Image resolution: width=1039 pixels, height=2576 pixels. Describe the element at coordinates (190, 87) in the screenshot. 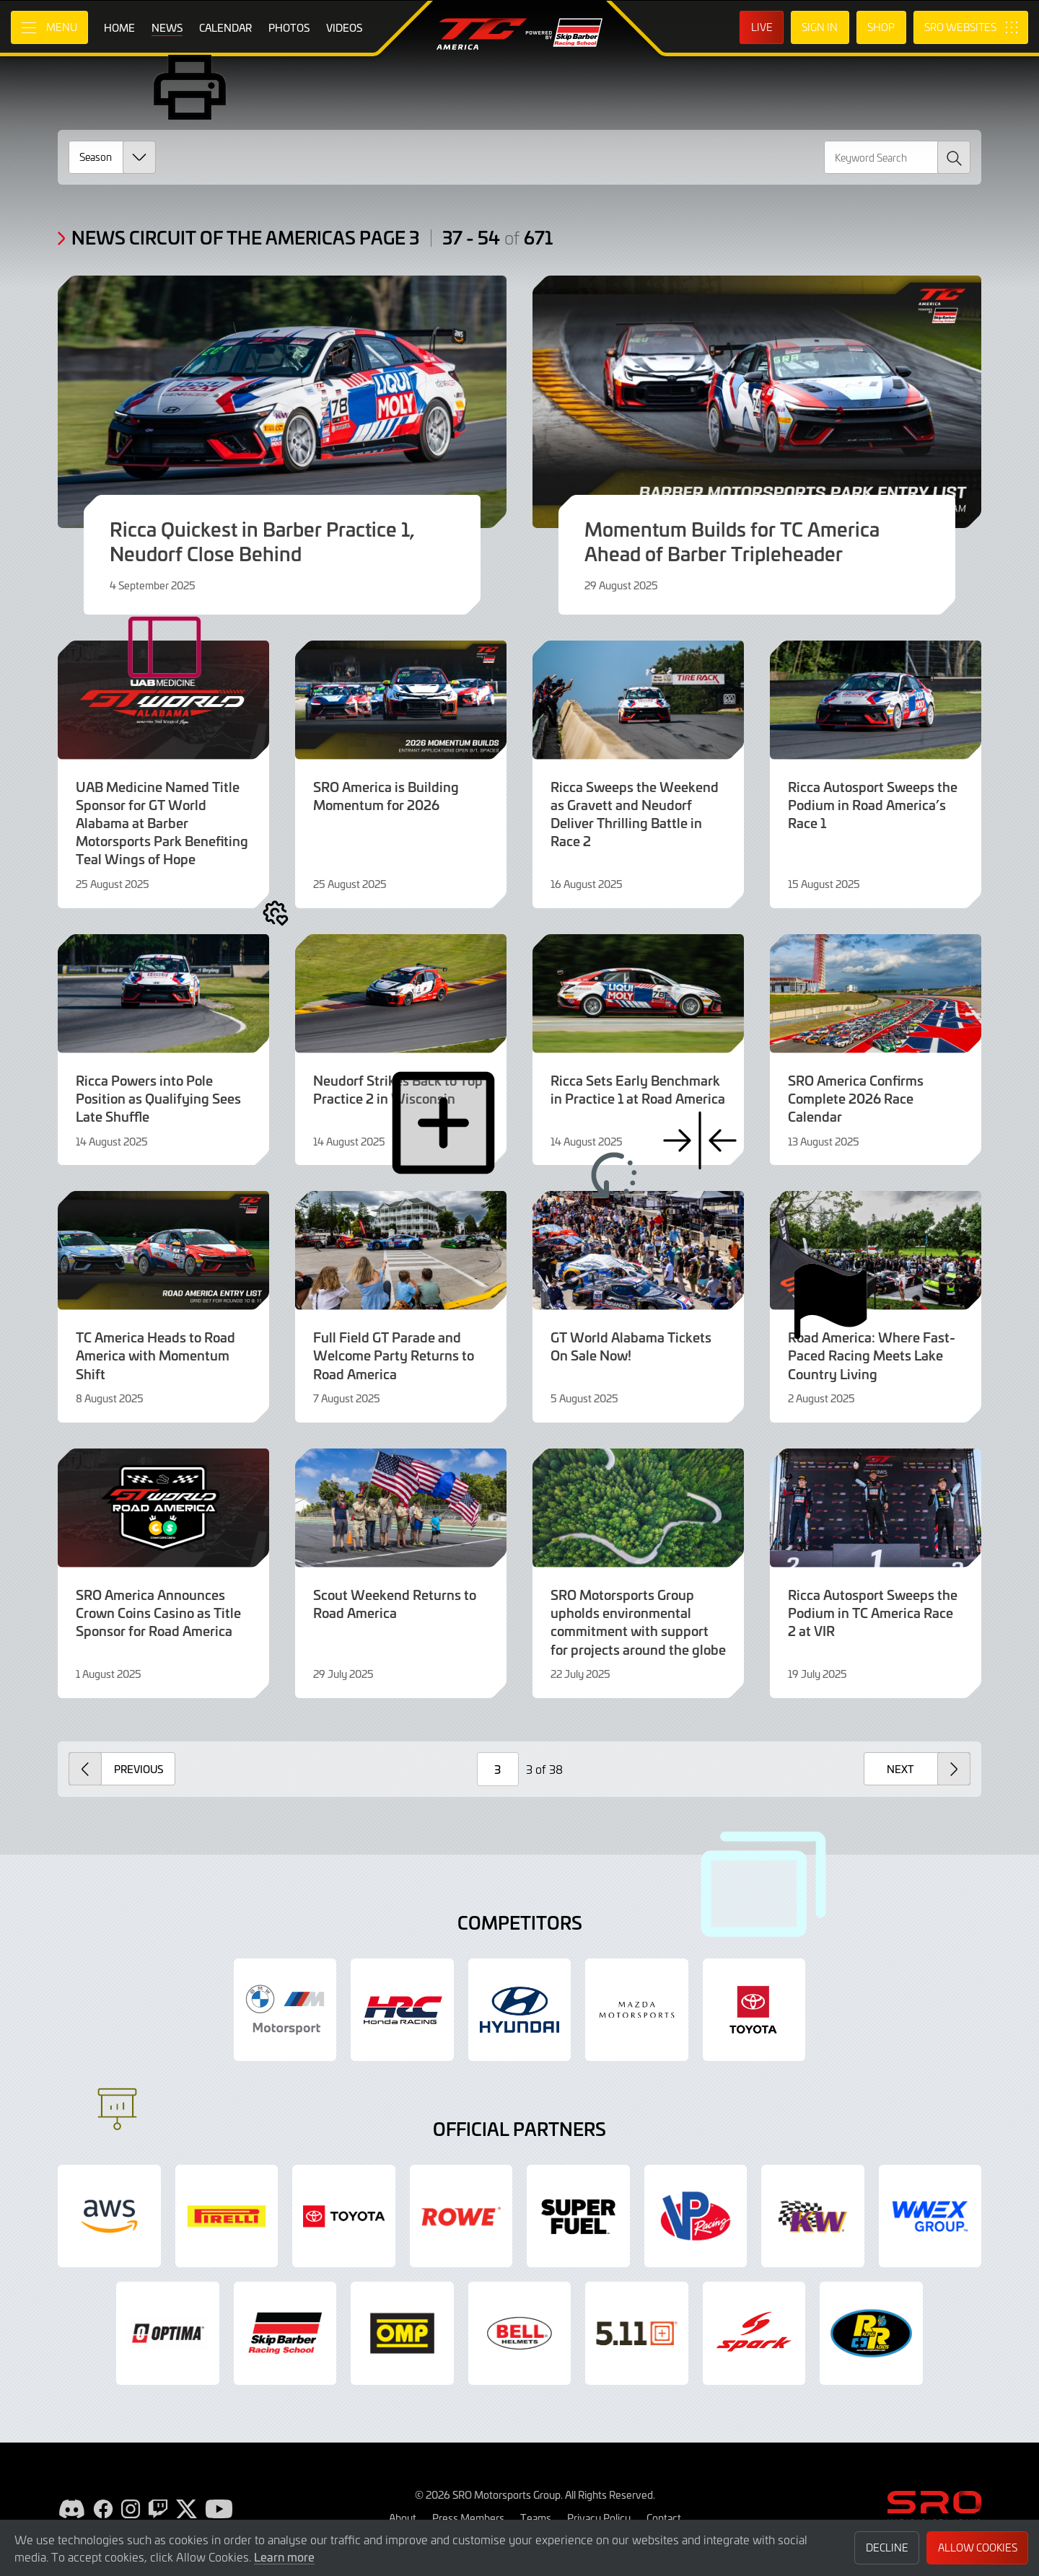

I see `print the current document or page` at that location.